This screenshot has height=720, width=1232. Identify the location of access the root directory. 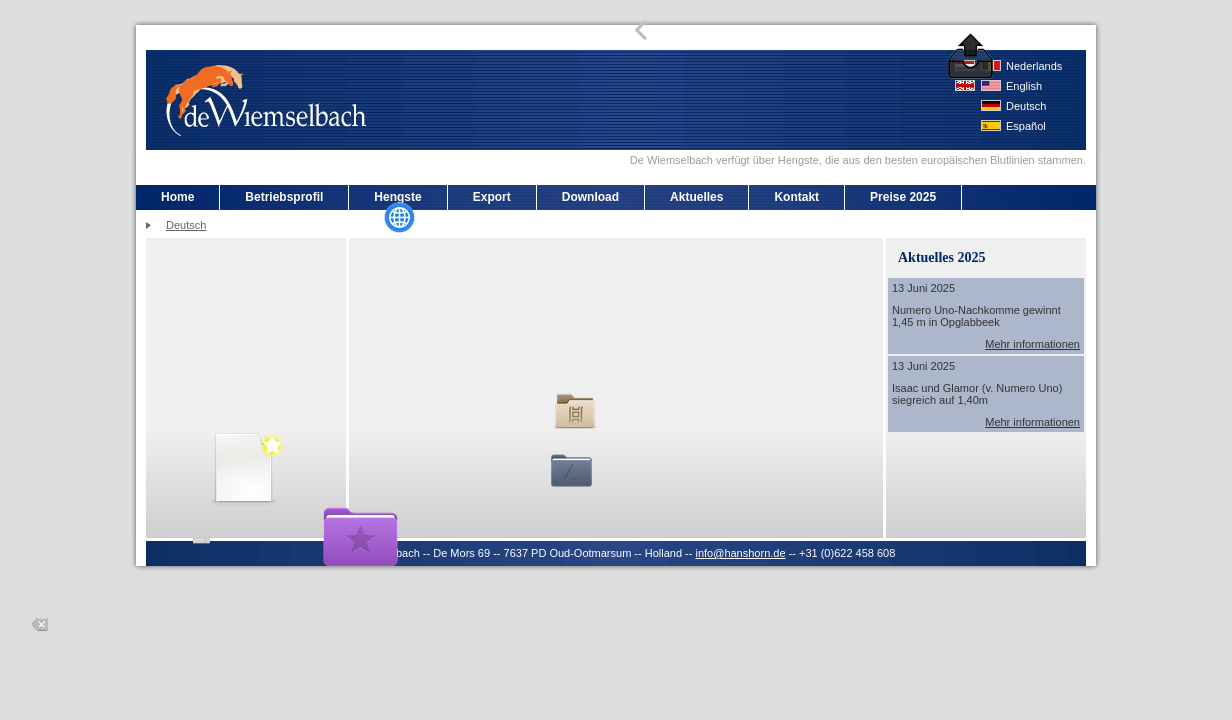
(571, 470).